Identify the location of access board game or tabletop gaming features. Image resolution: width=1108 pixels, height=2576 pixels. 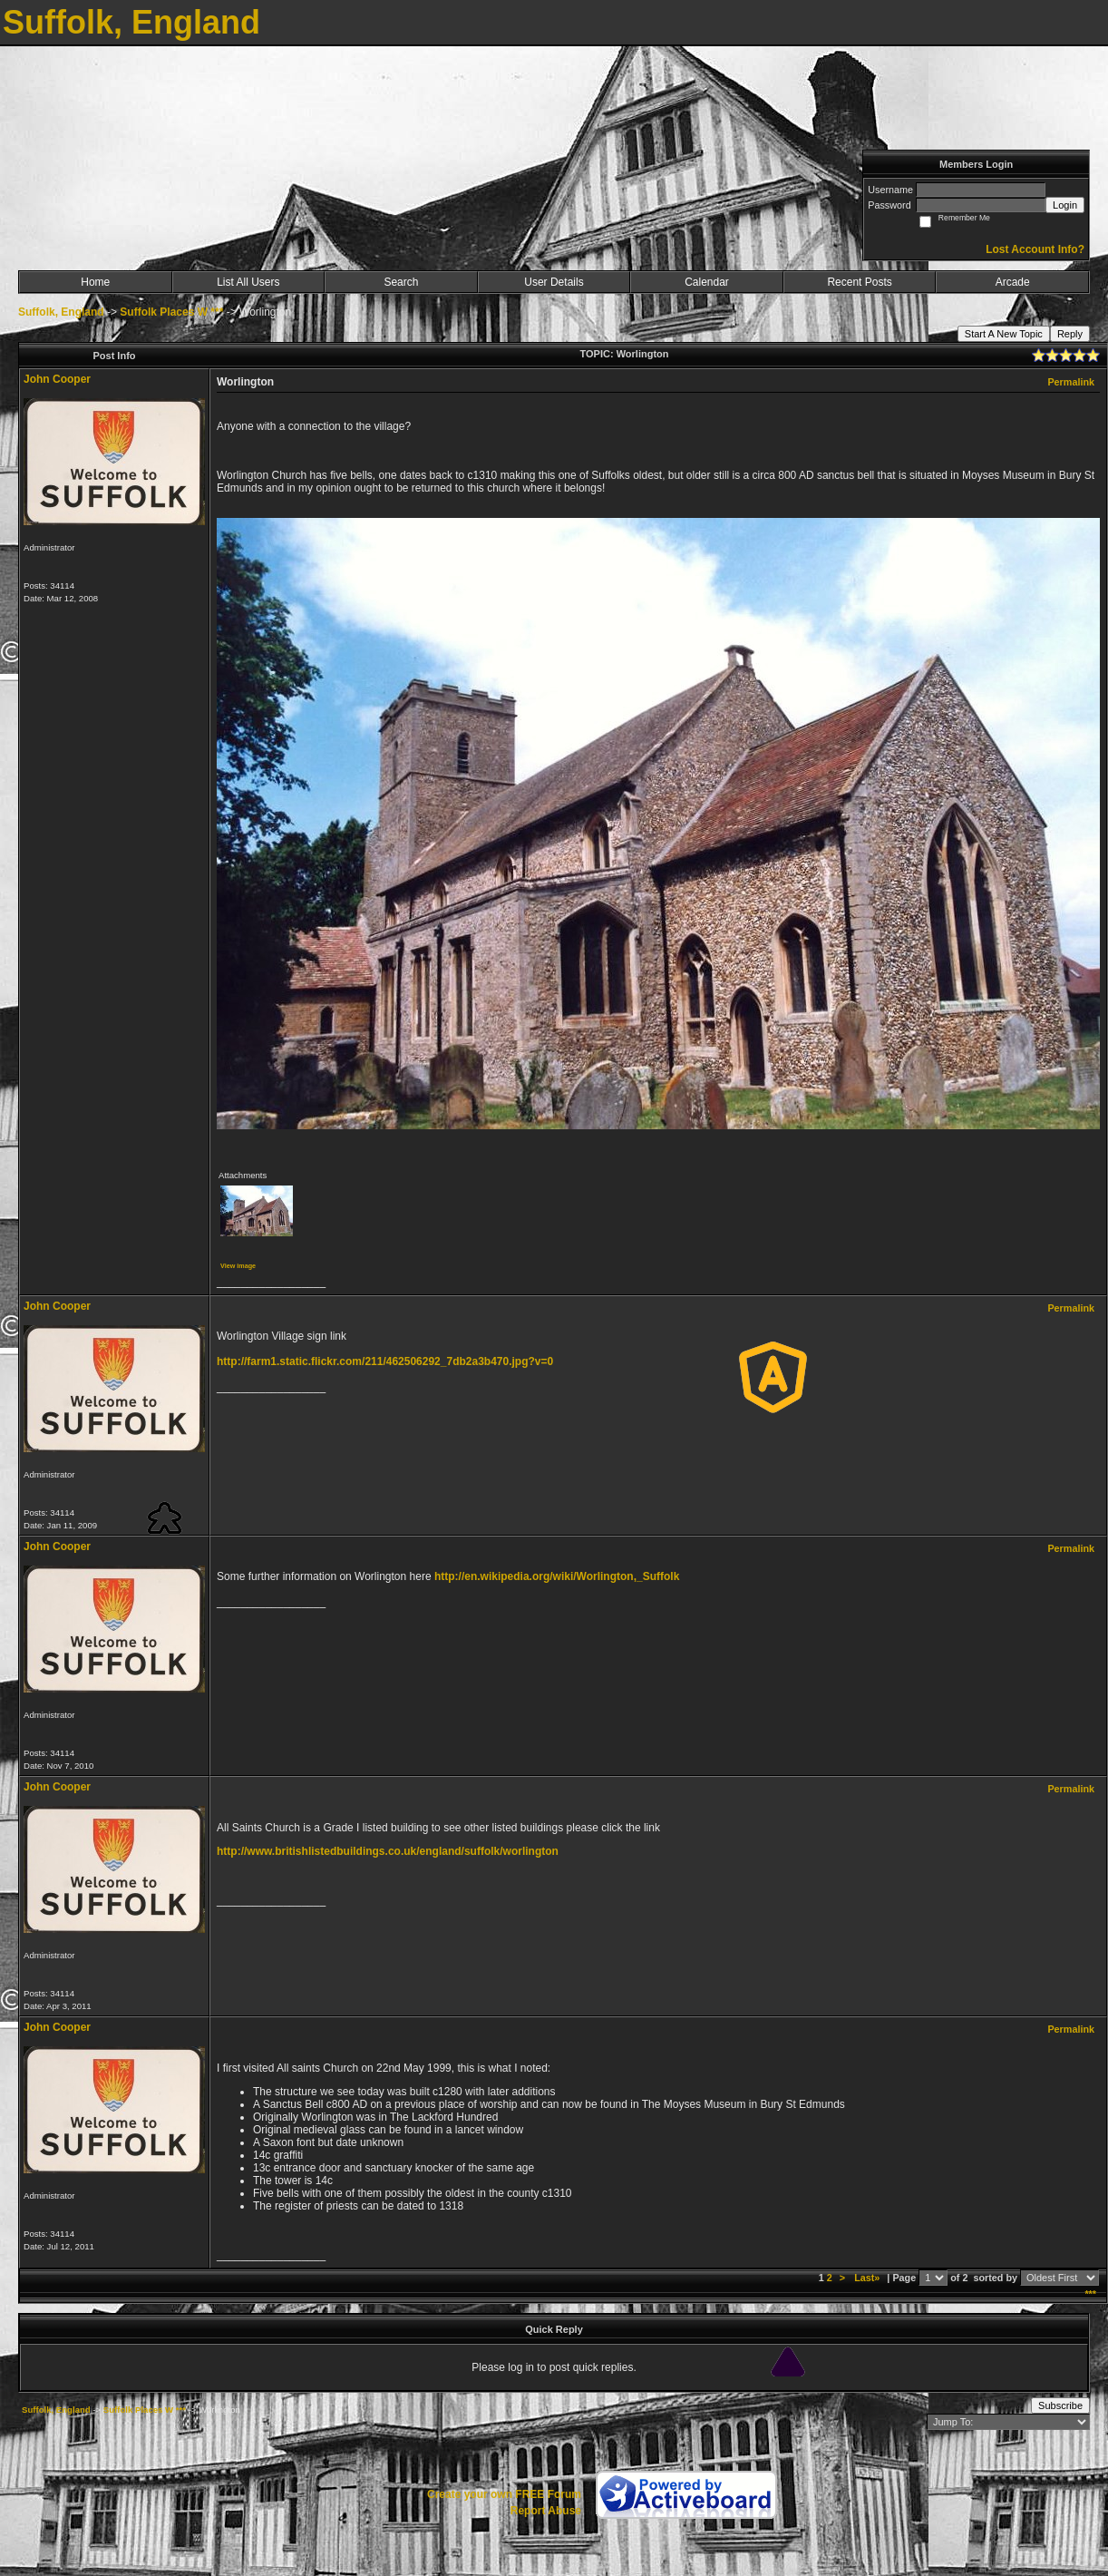
(164, 1518).